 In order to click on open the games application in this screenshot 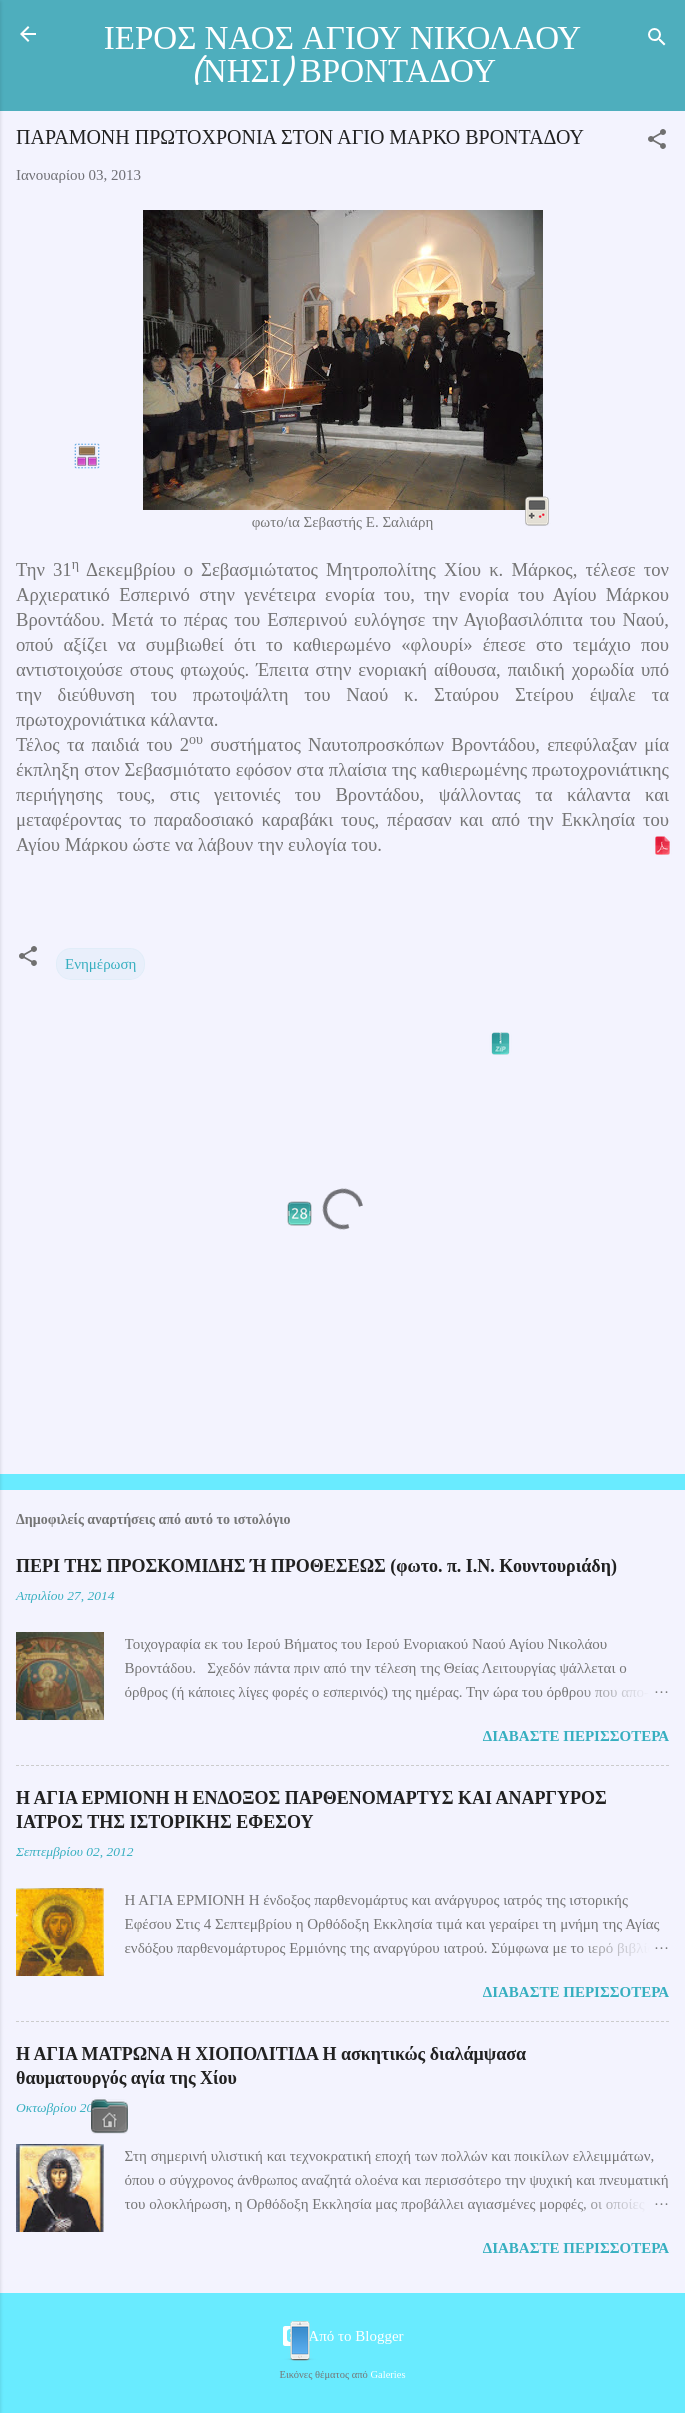, I will do `click(537, 511)`.